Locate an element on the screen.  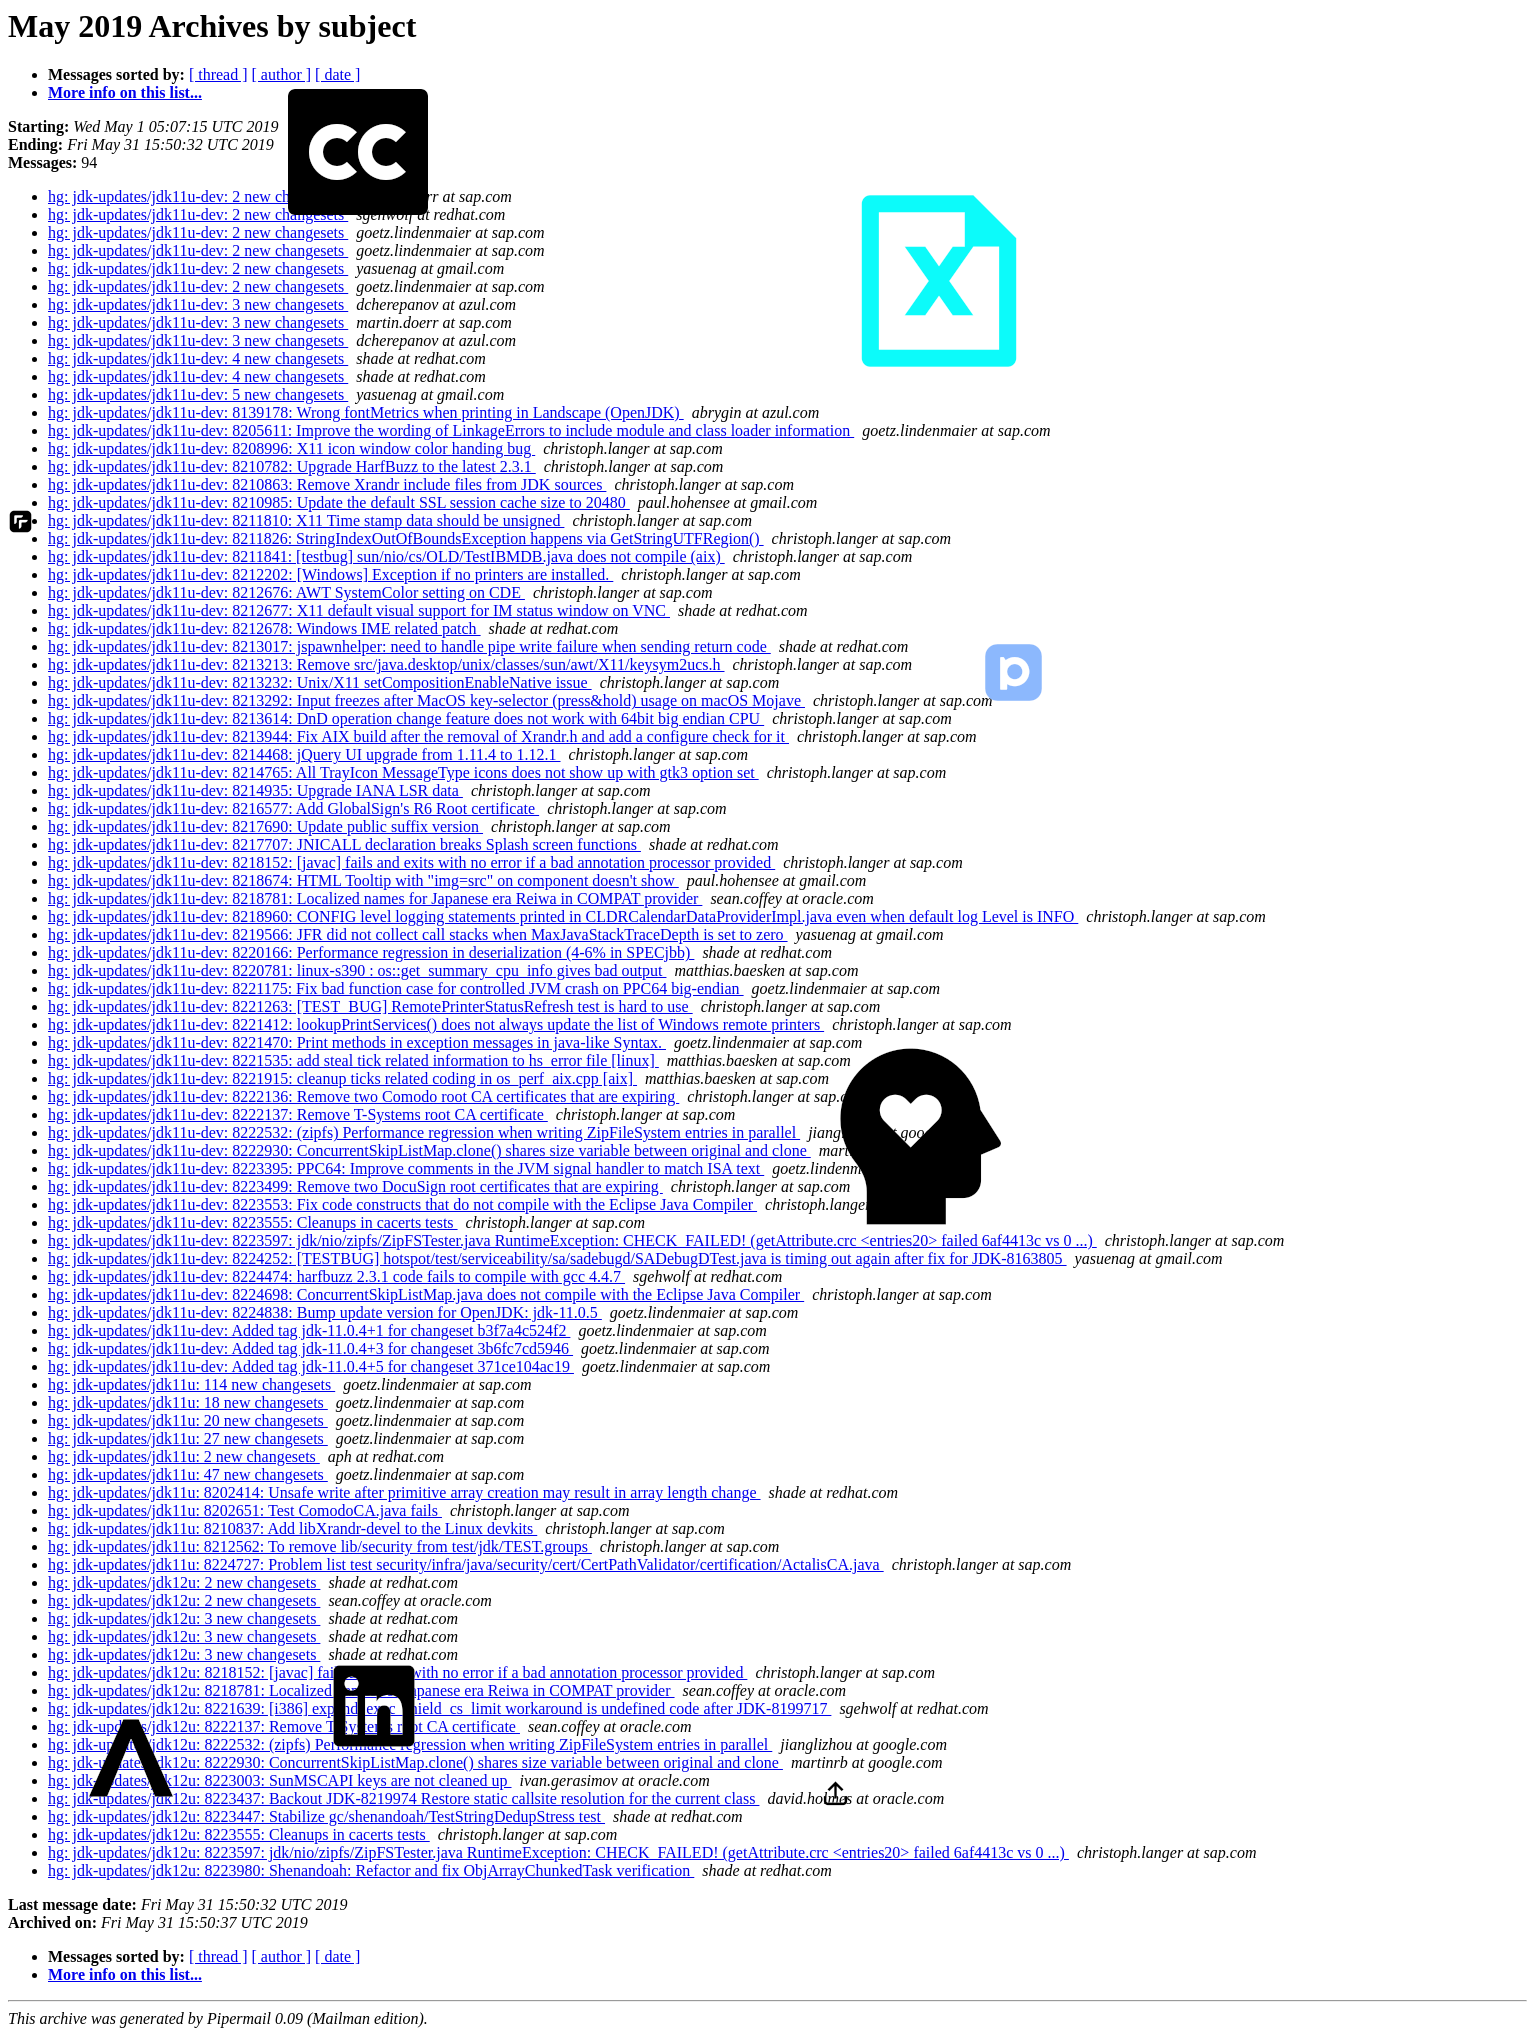
access mental health resources is located at coordinates (919, 1136).